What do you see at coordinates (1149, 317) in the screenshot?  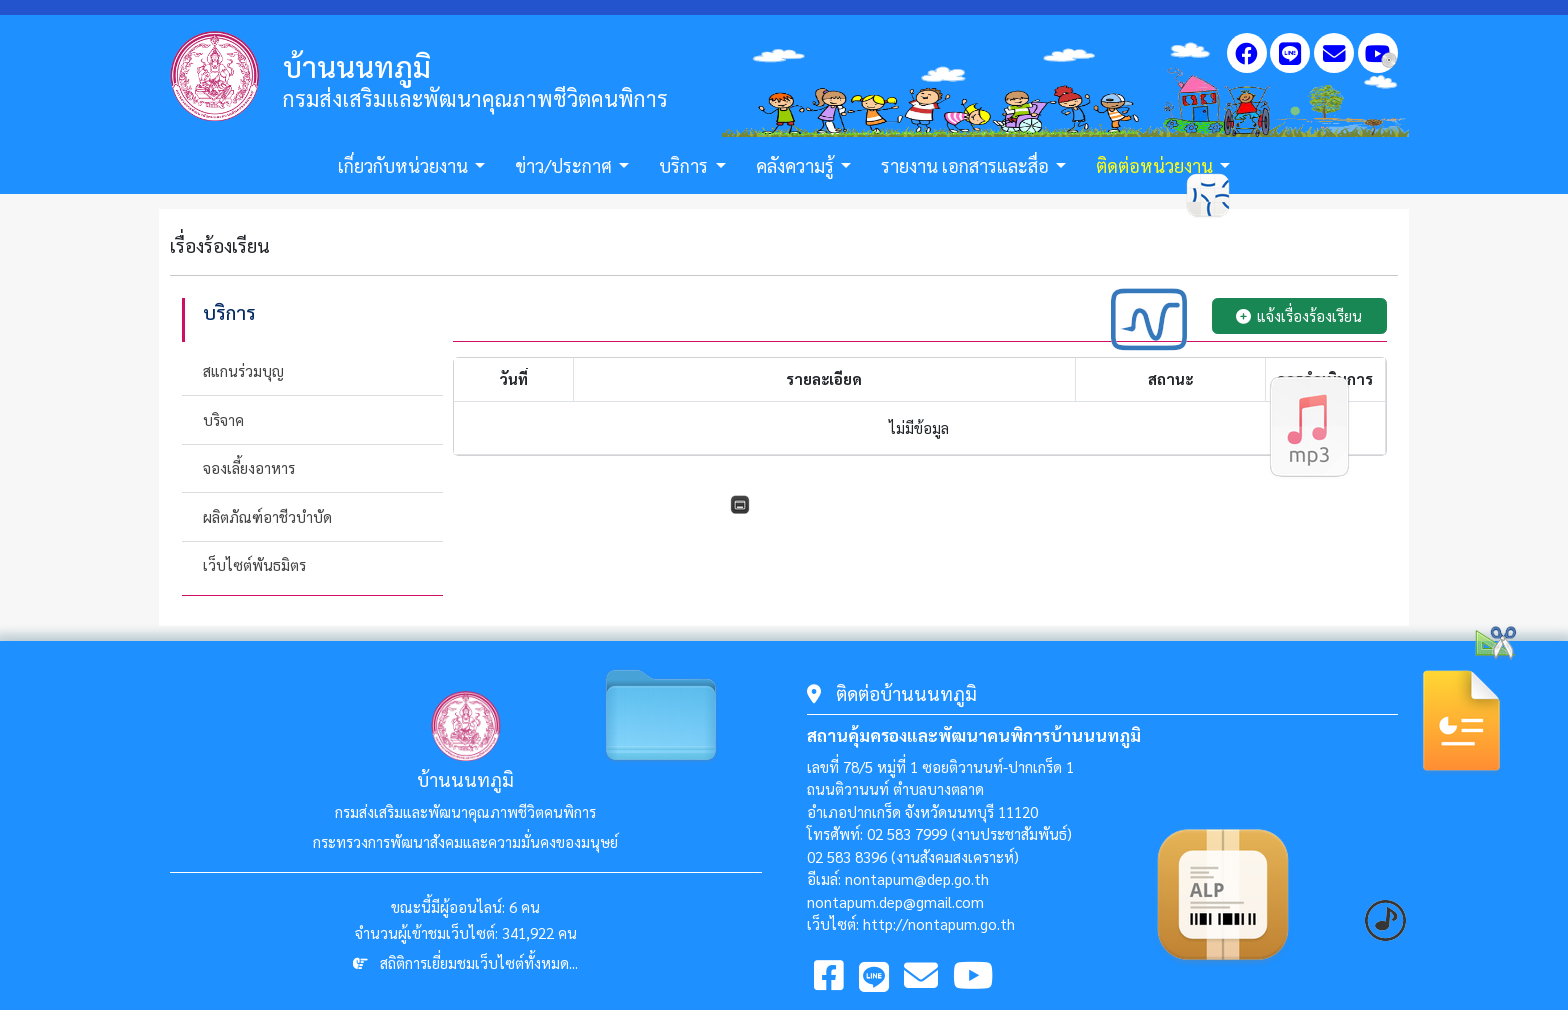 I see `view battery usage statistics` at bounding box center [1149, 317].